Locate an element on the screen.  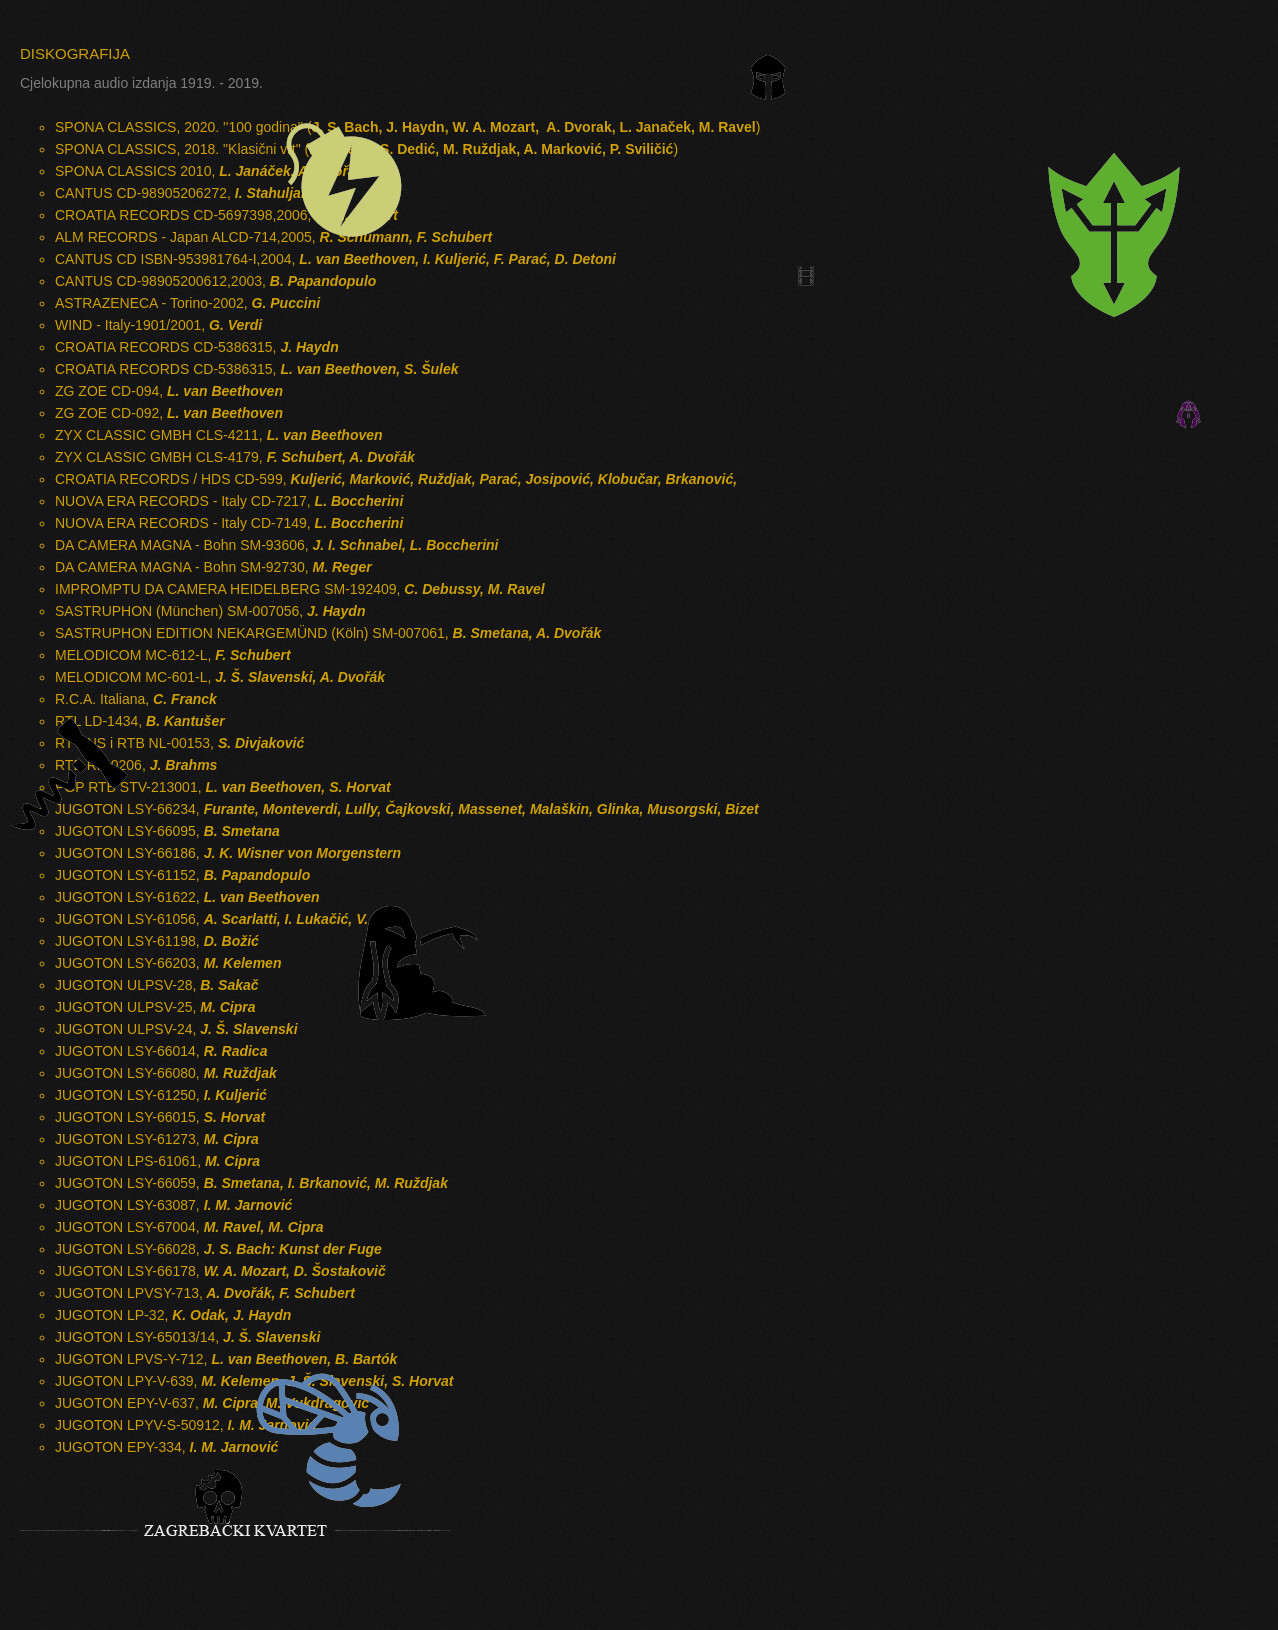
select trident shield weapon or defense item is located at coordinates (1114, 235).